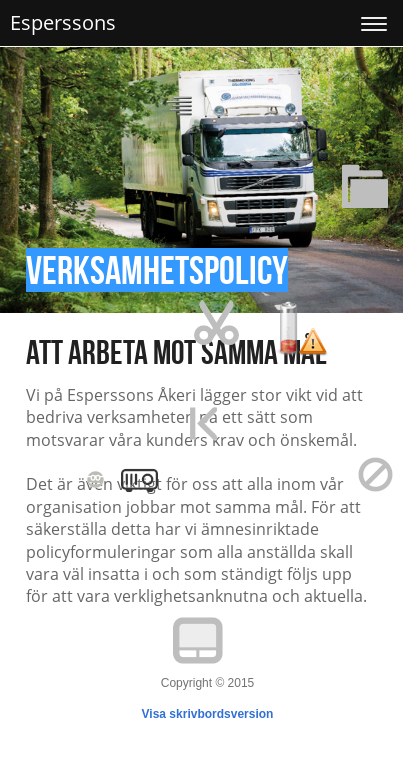  What do you see at coordinates (216, 322) in the screenshot?
I see `cut selected content to clipboard` at bounding box center [216, 322].